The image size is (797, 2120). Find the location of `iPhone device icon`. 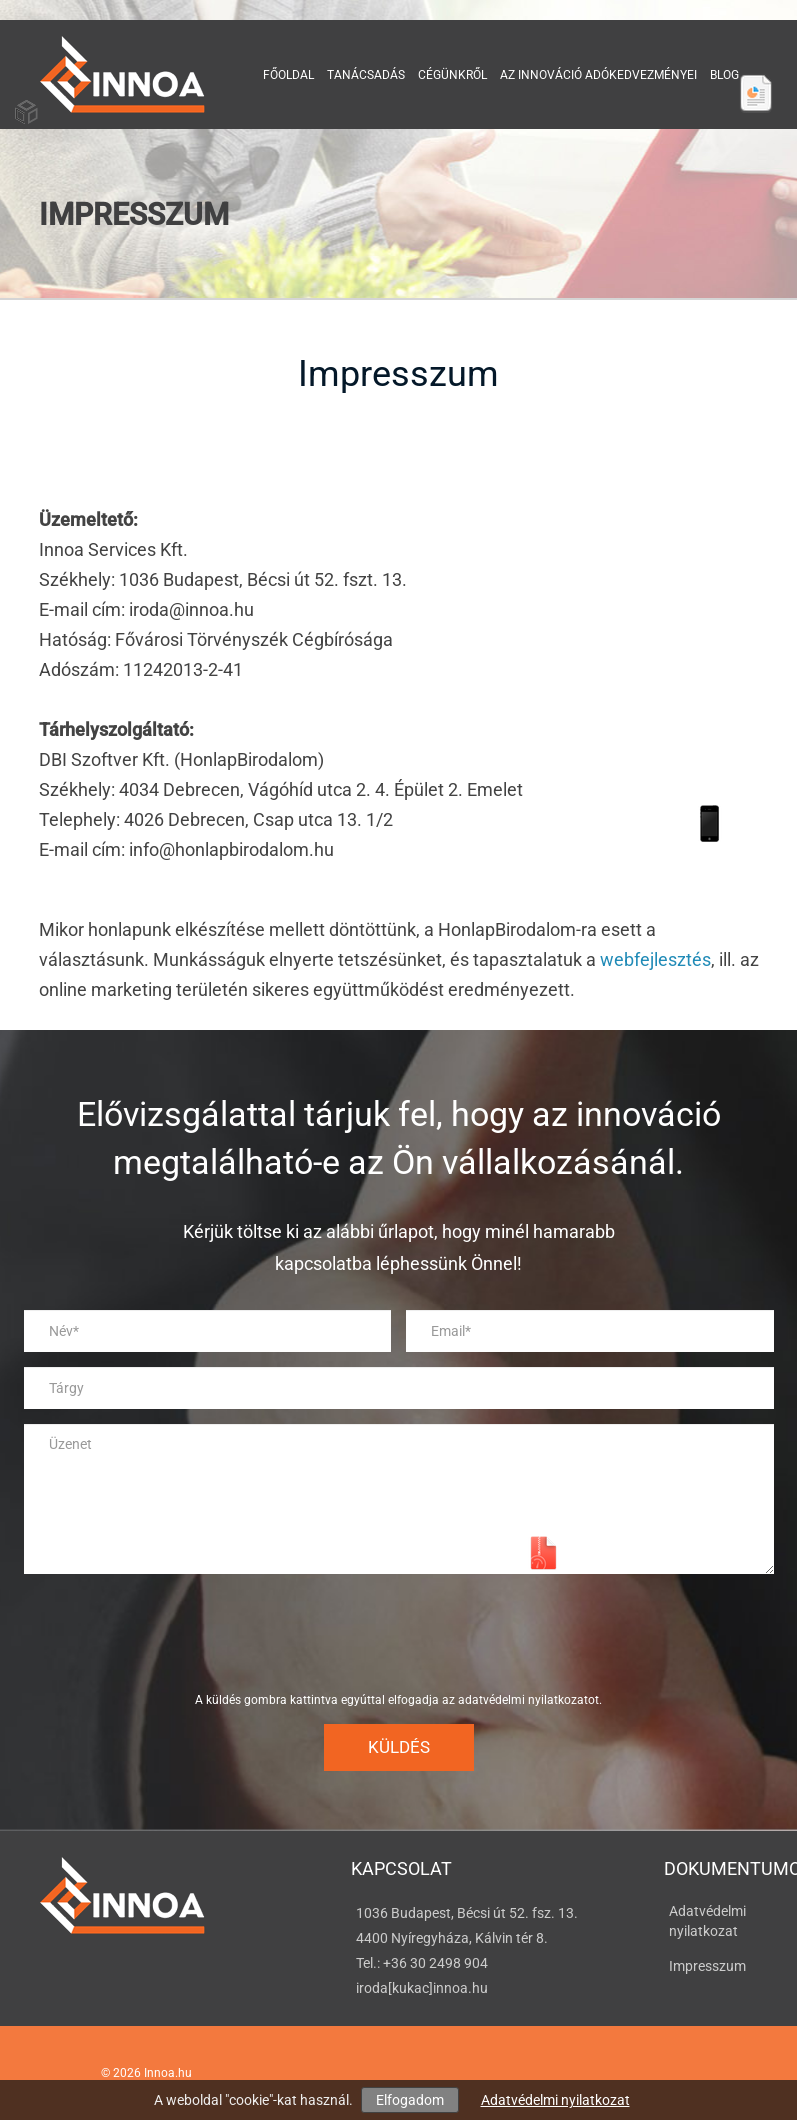

iPhone device icon is located at coordinates (709, 823).